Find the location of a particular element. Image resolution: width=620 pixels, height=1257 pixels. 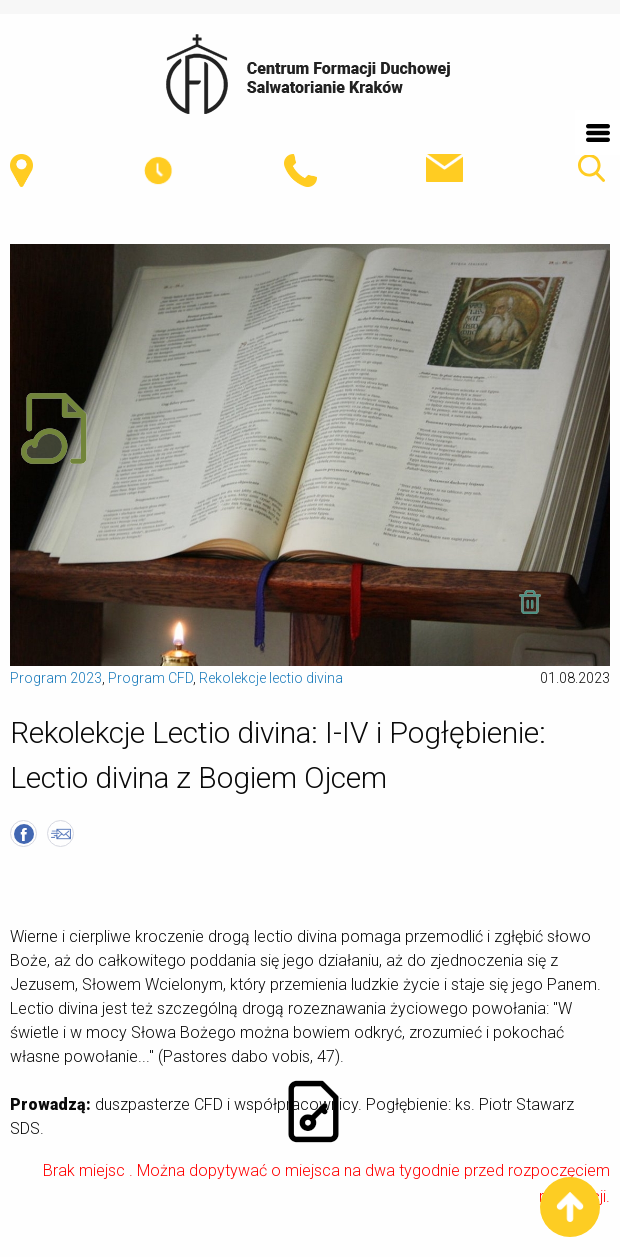

access an encrypted or password-protected file is located at coordinates (313, 1111).